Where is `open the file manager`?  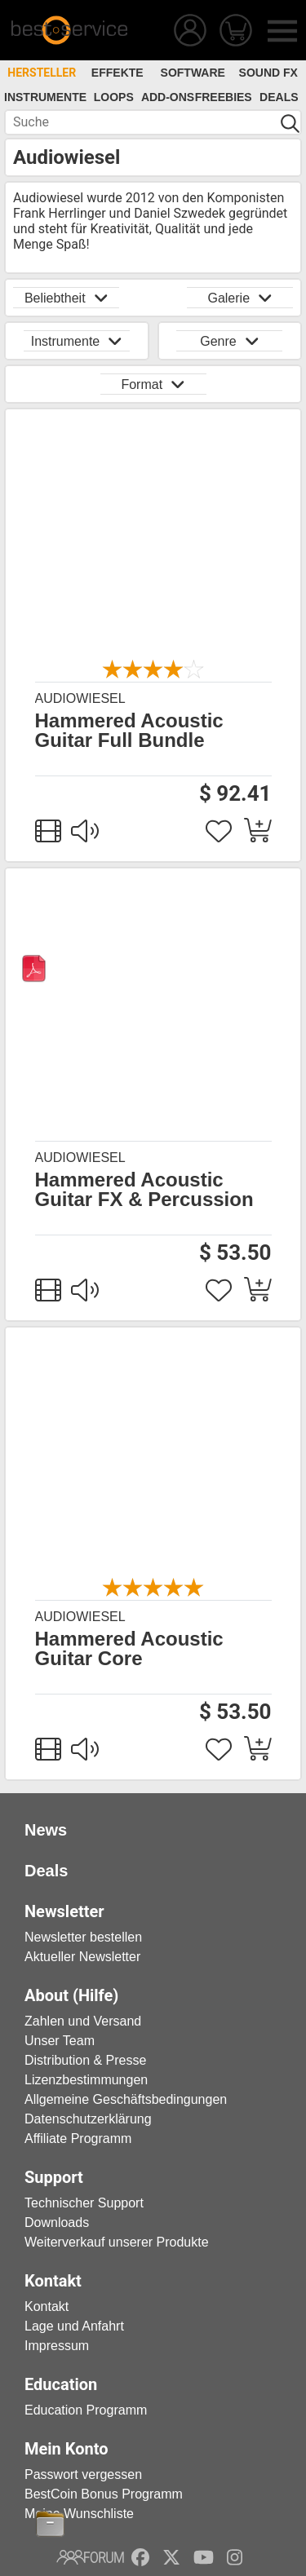 open the file manager is located at coordinates (50, 2523).